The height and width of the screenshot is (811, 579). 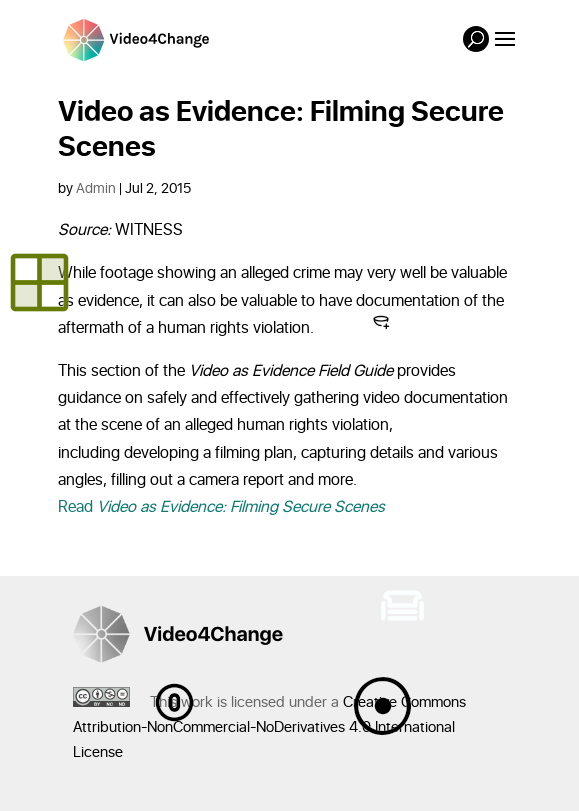 I want to click on start recording audio or video, so click(x=383, y=706).